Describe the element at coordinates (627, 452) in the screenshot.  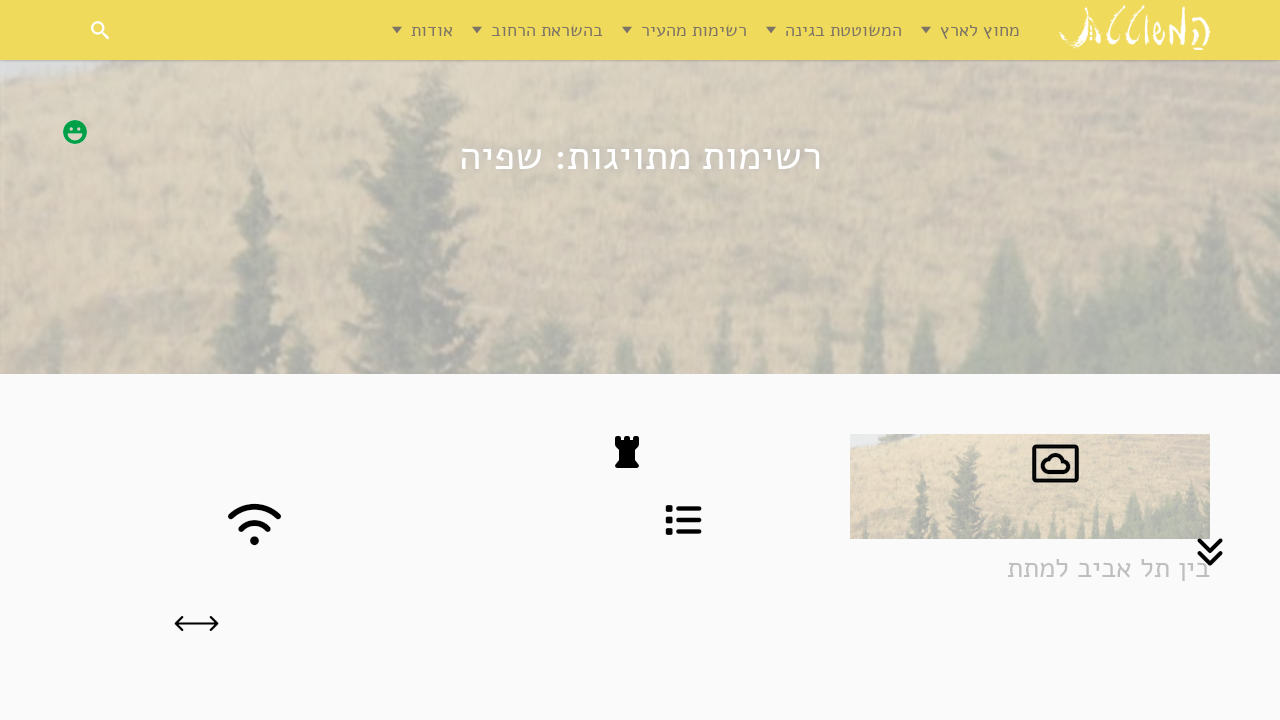
I see `access chess game or strategy features` at that location.